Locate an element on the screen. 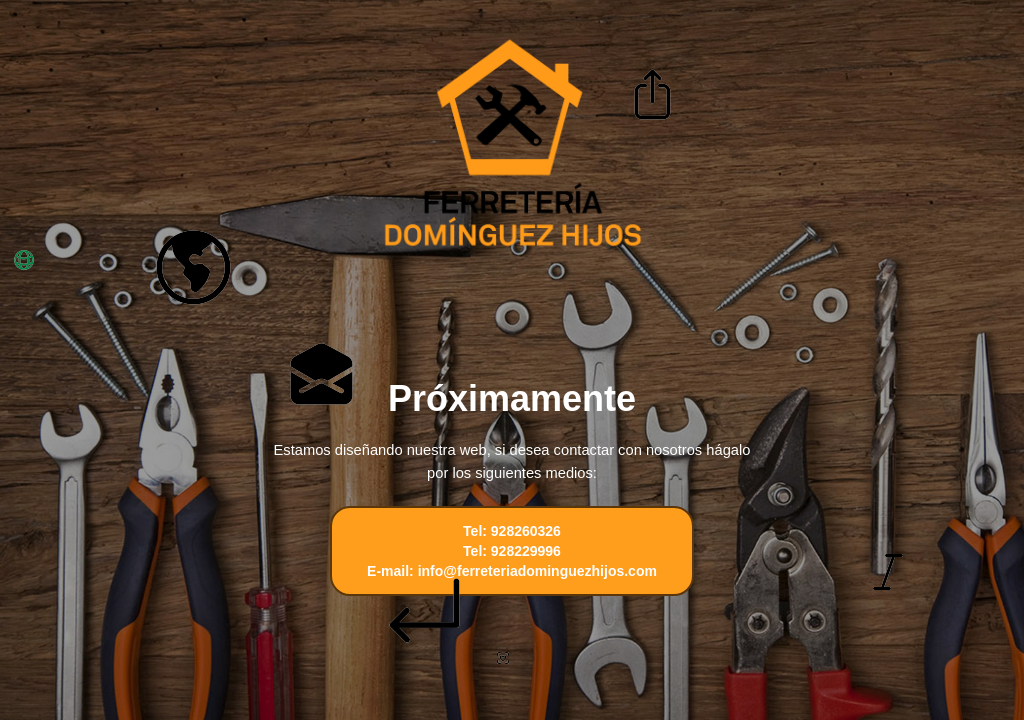 The width and height of the screenshot is (1024, 720). view region or language settings is located at coordinates (193, 267).